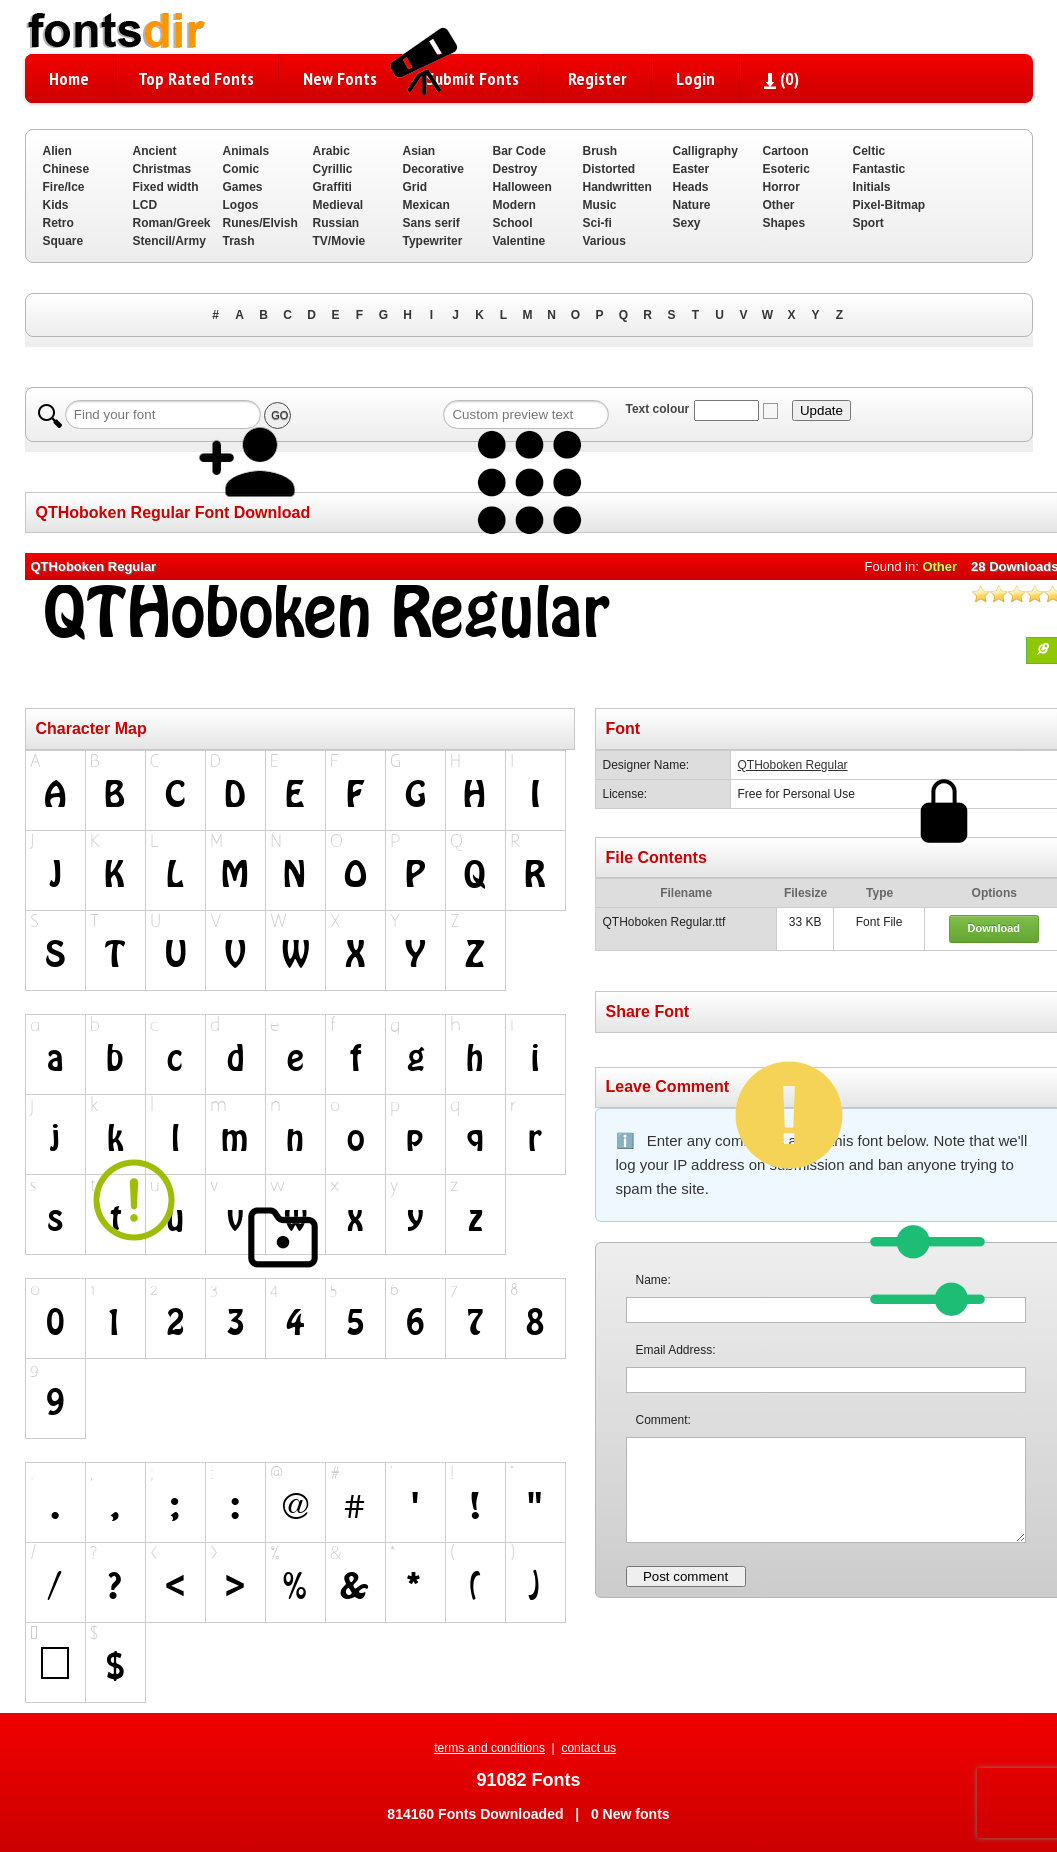  Describe the element at coordinates (529, 482) in the screenshot. I see `open the app drawer or menu` at that location.